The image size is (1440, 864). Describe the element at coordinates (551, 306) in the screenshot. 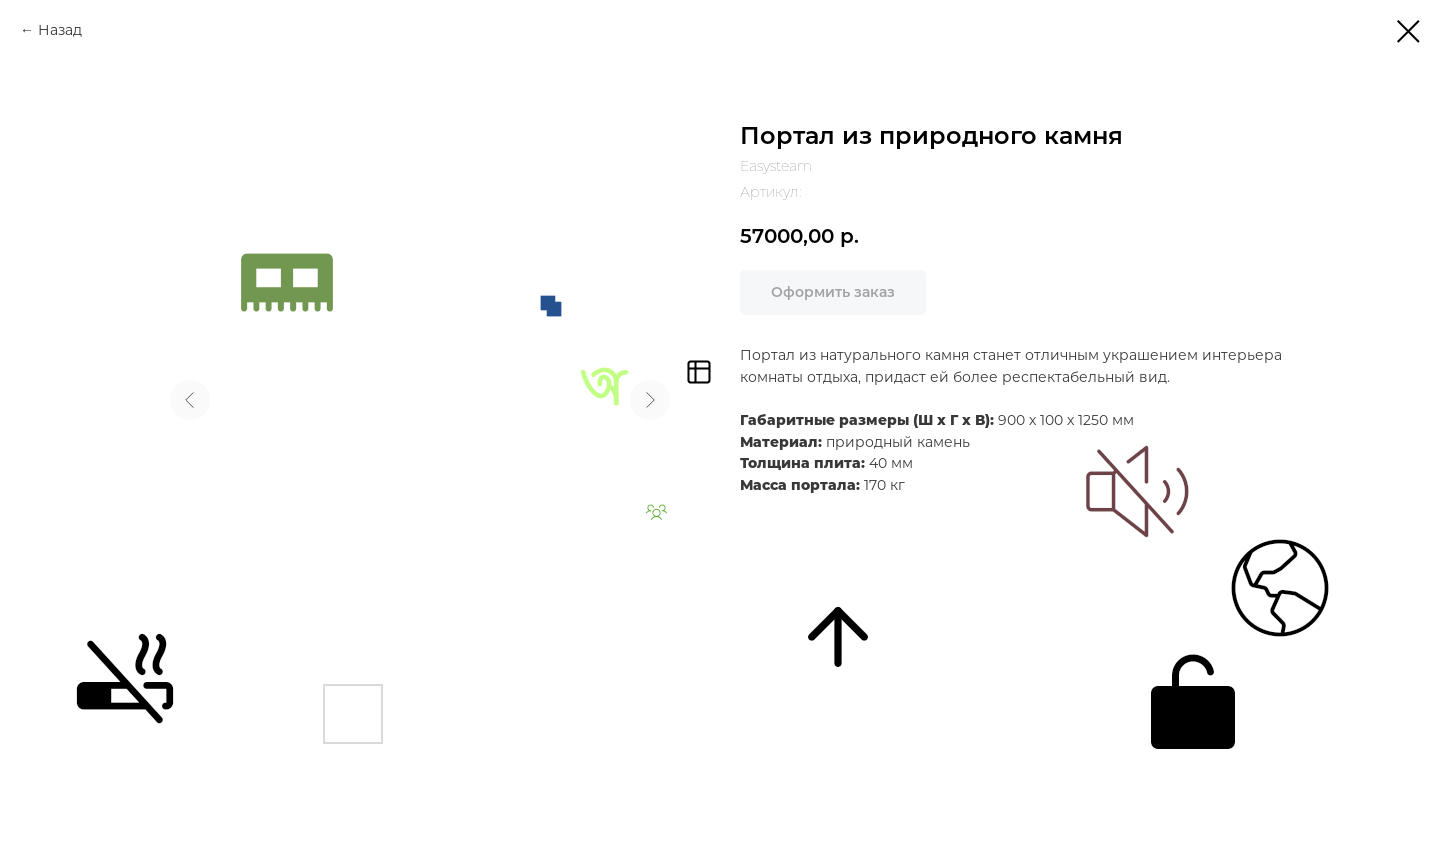

I see `merge or unite selected layers` at that location.